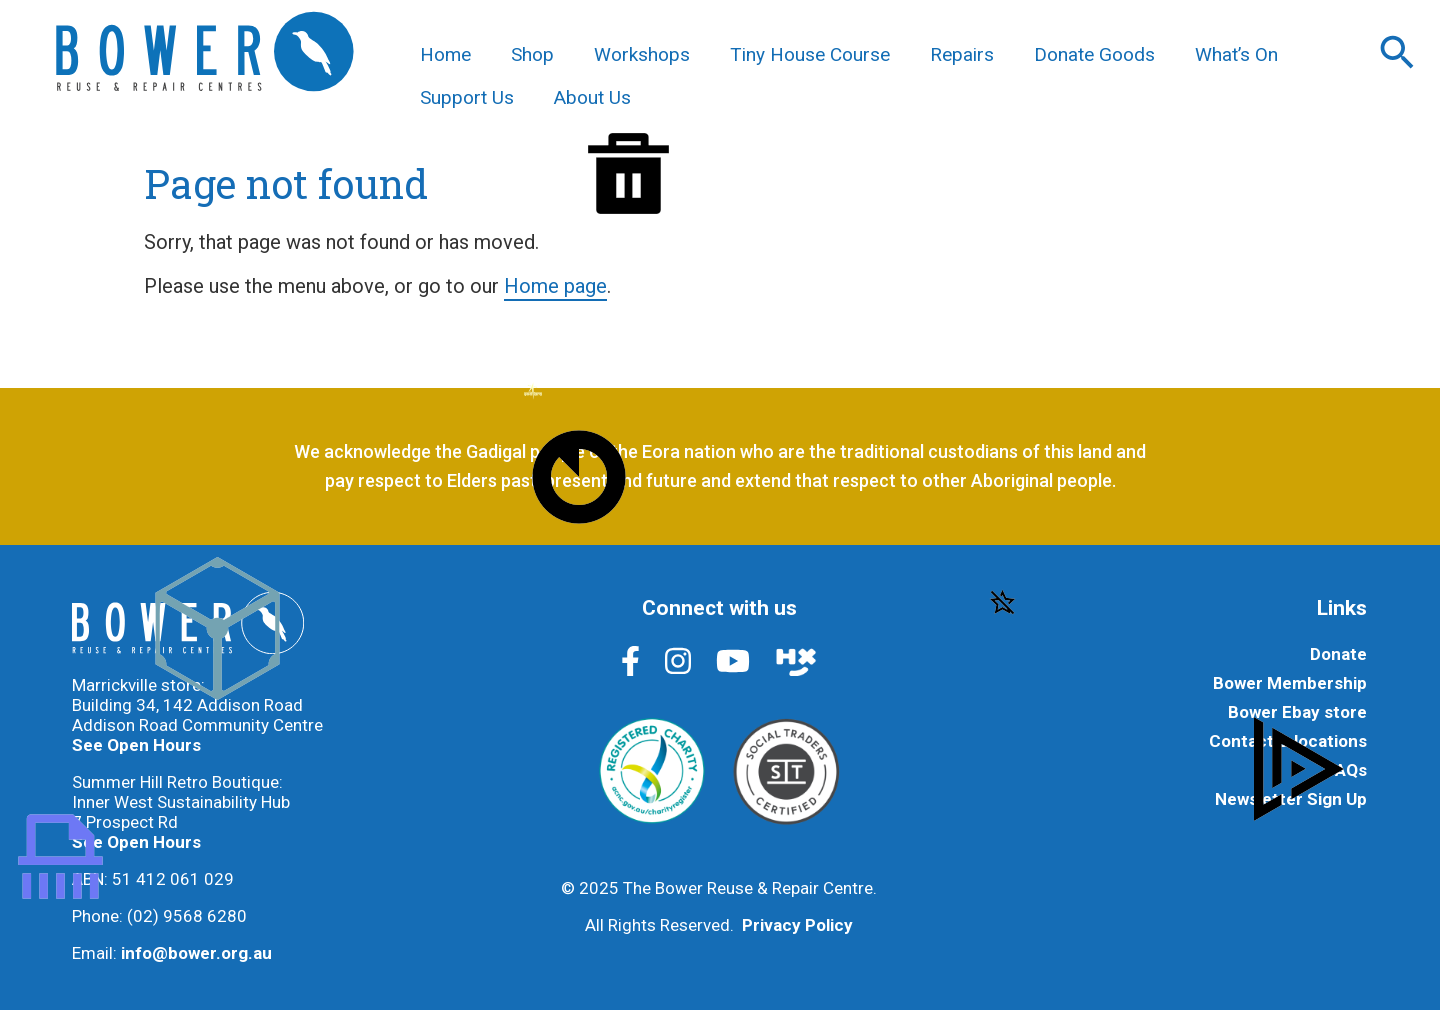 The width and height of the screenshot is (1440, 1010). What do you see at coordinates (1002, 602) in the screenshot?
I see `disable or remove from favorites` at bounding box center [1002, 602].